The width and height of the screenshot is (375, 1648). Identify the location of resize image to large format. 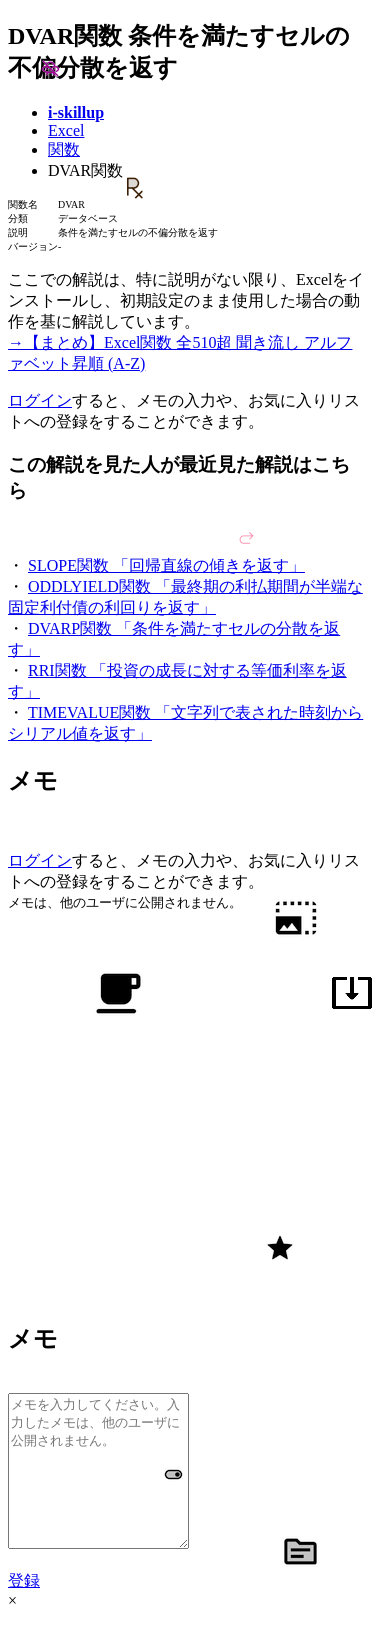
(296, 918).